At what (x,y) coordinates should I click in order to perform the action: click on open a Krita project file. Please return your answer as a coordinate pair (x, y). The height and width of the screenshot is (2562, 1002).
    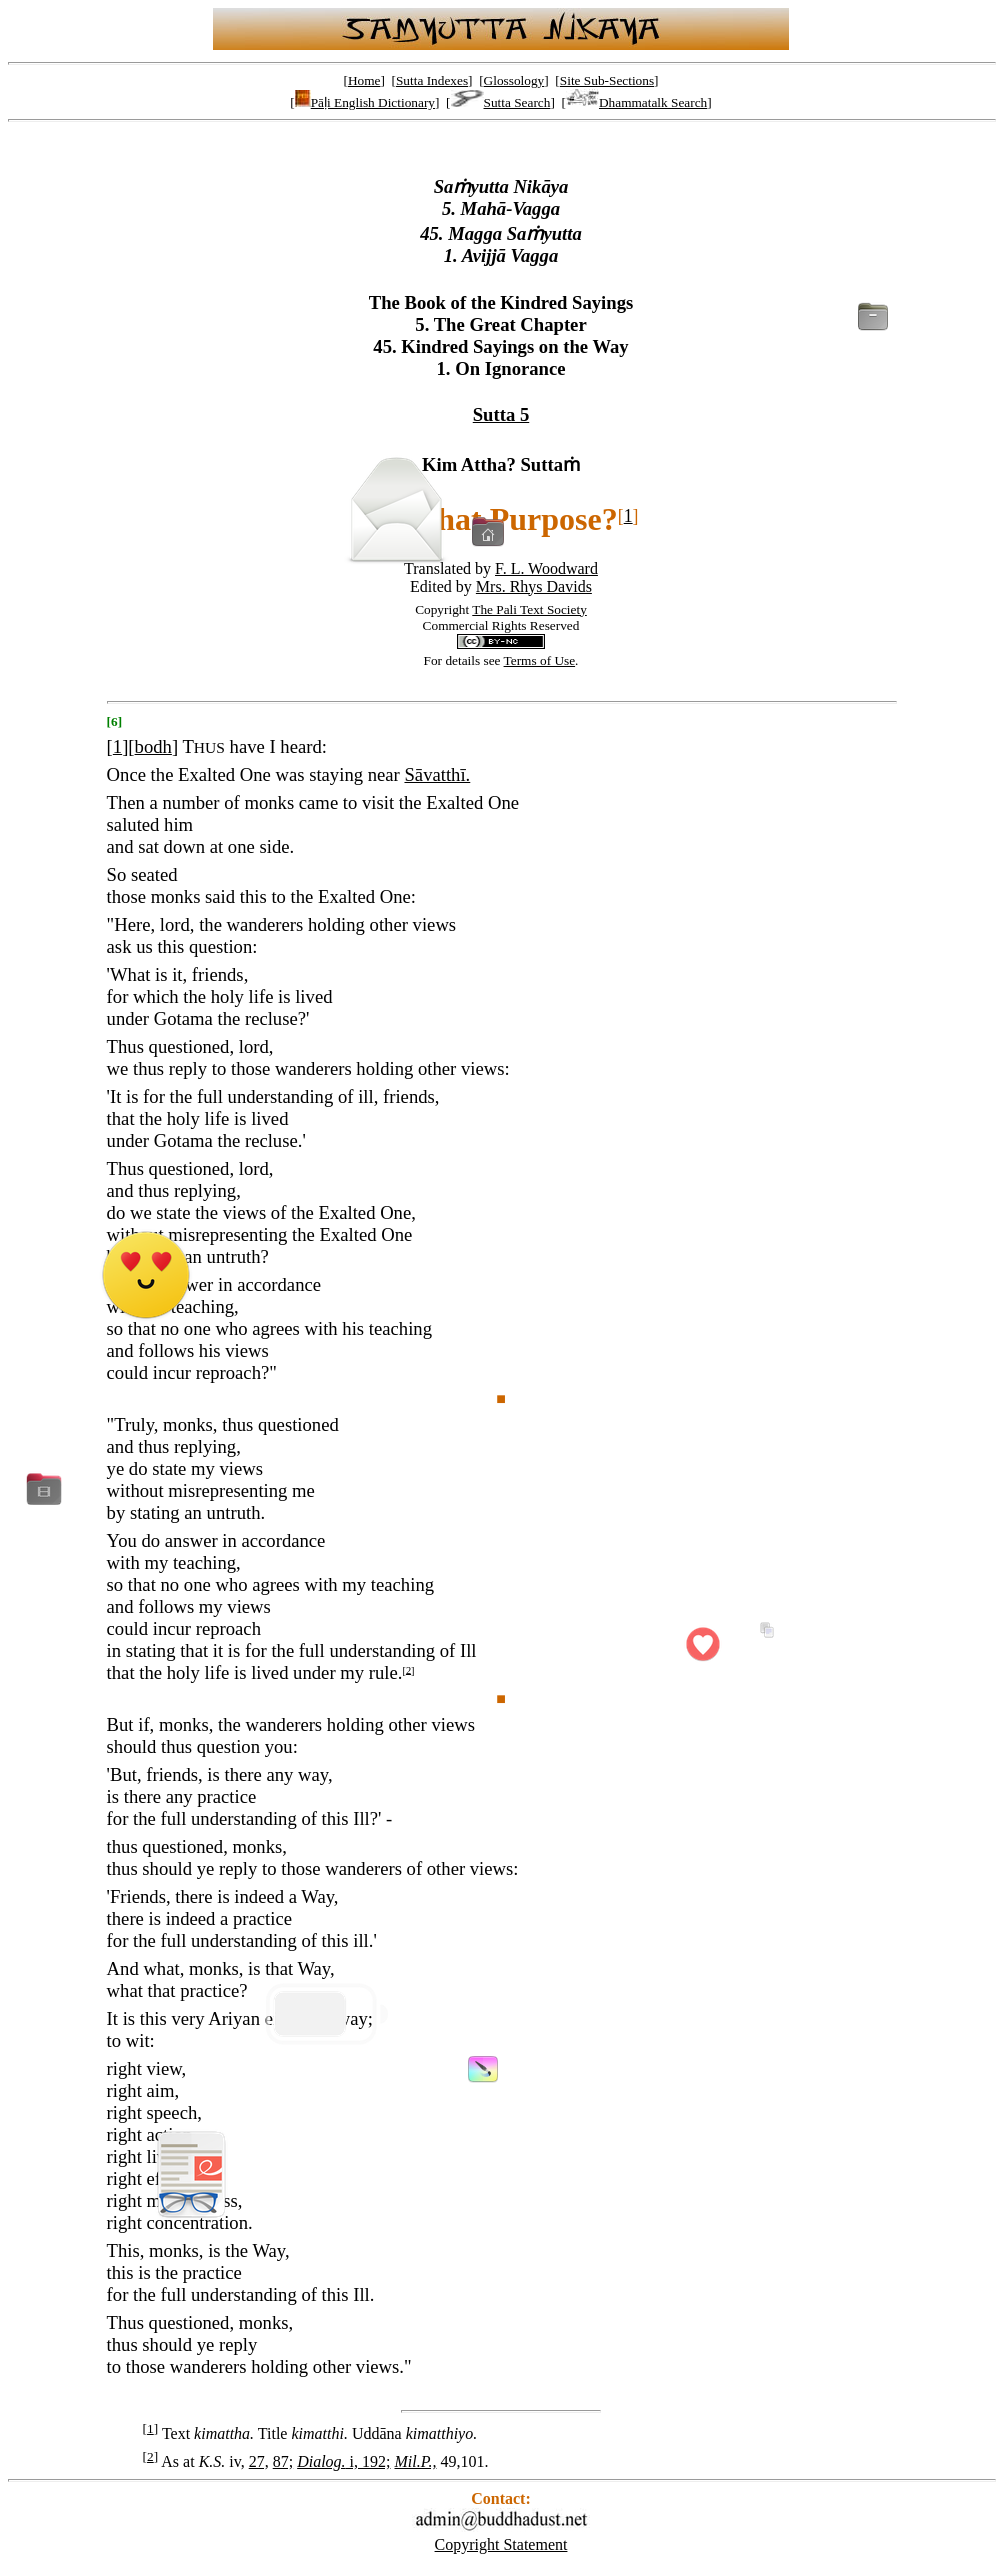
    Looking at the image, I should click on (483, 2068).